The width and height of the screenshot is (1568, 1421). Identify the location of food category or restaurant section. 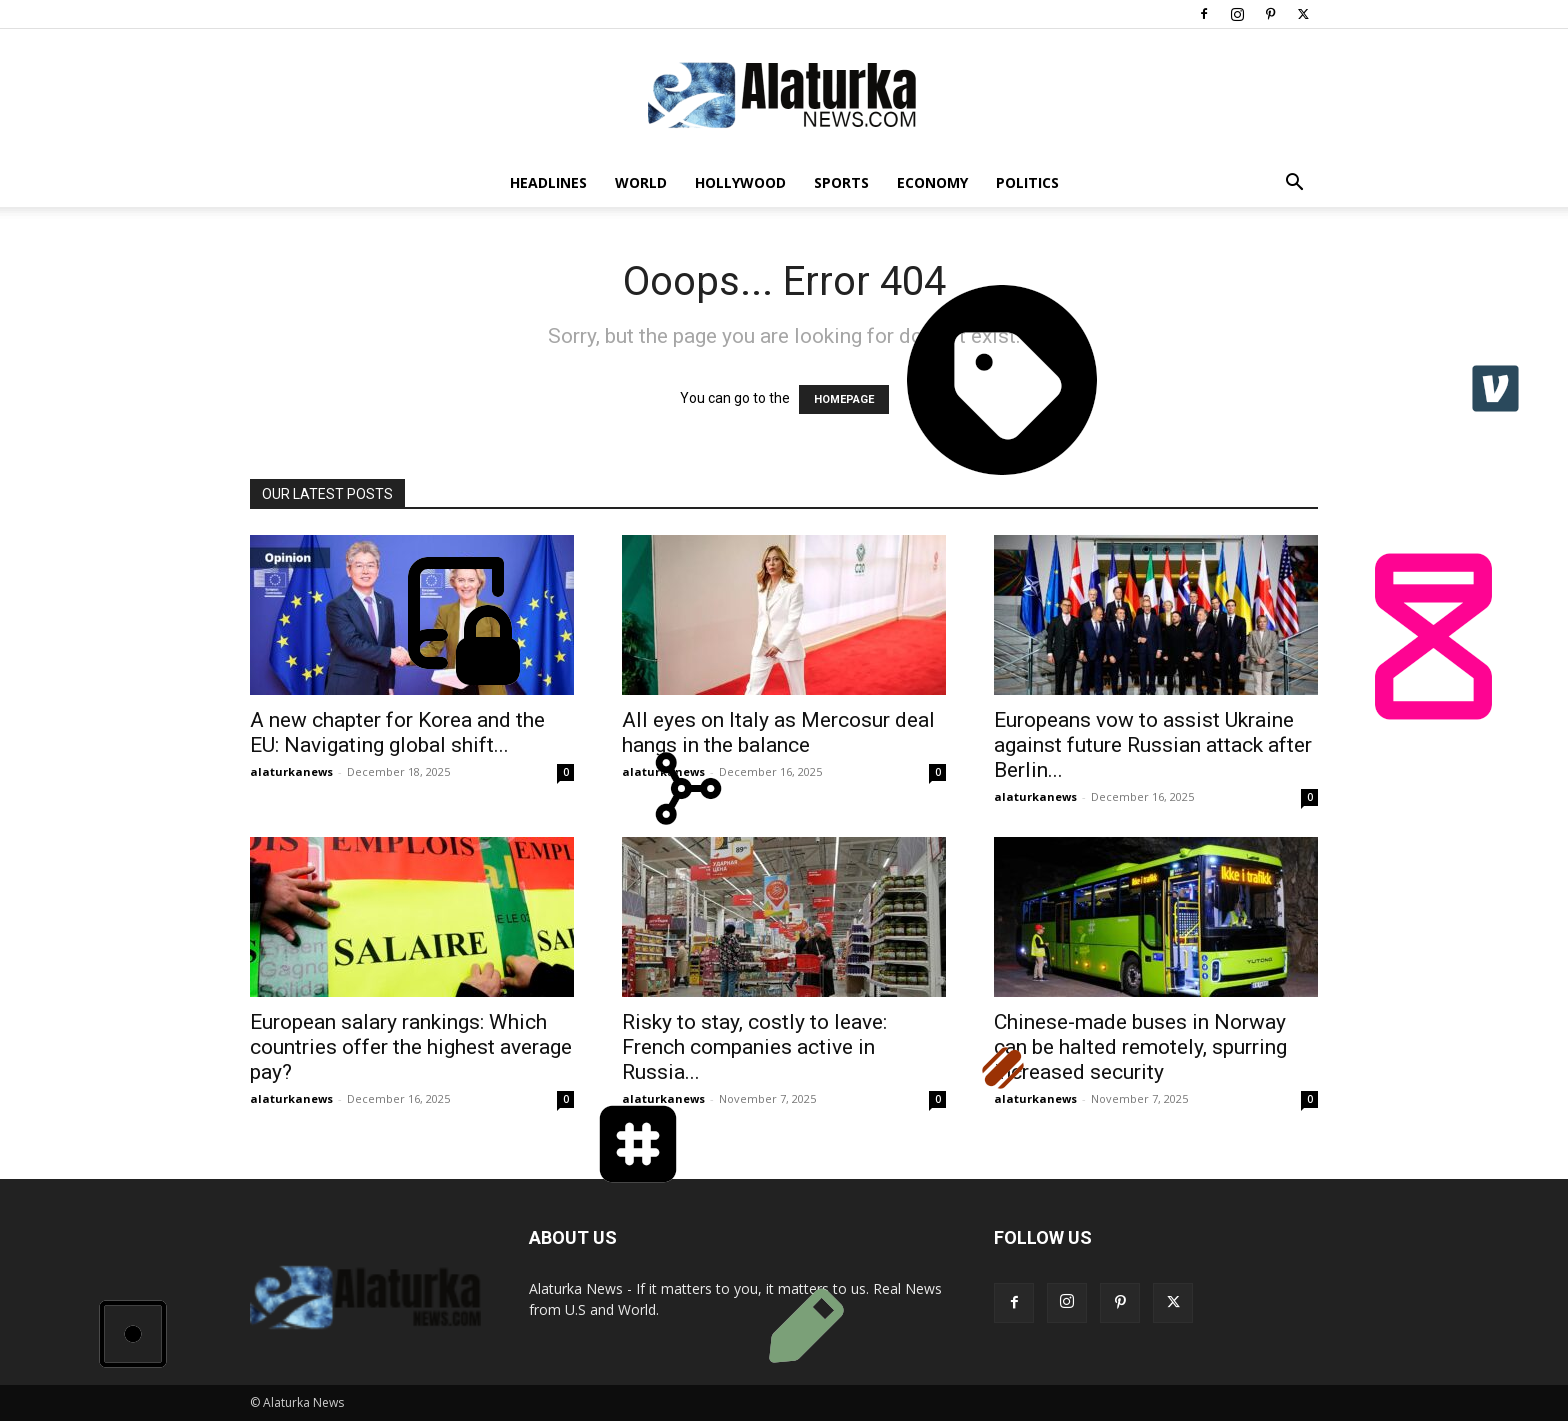
(1003, 1068).